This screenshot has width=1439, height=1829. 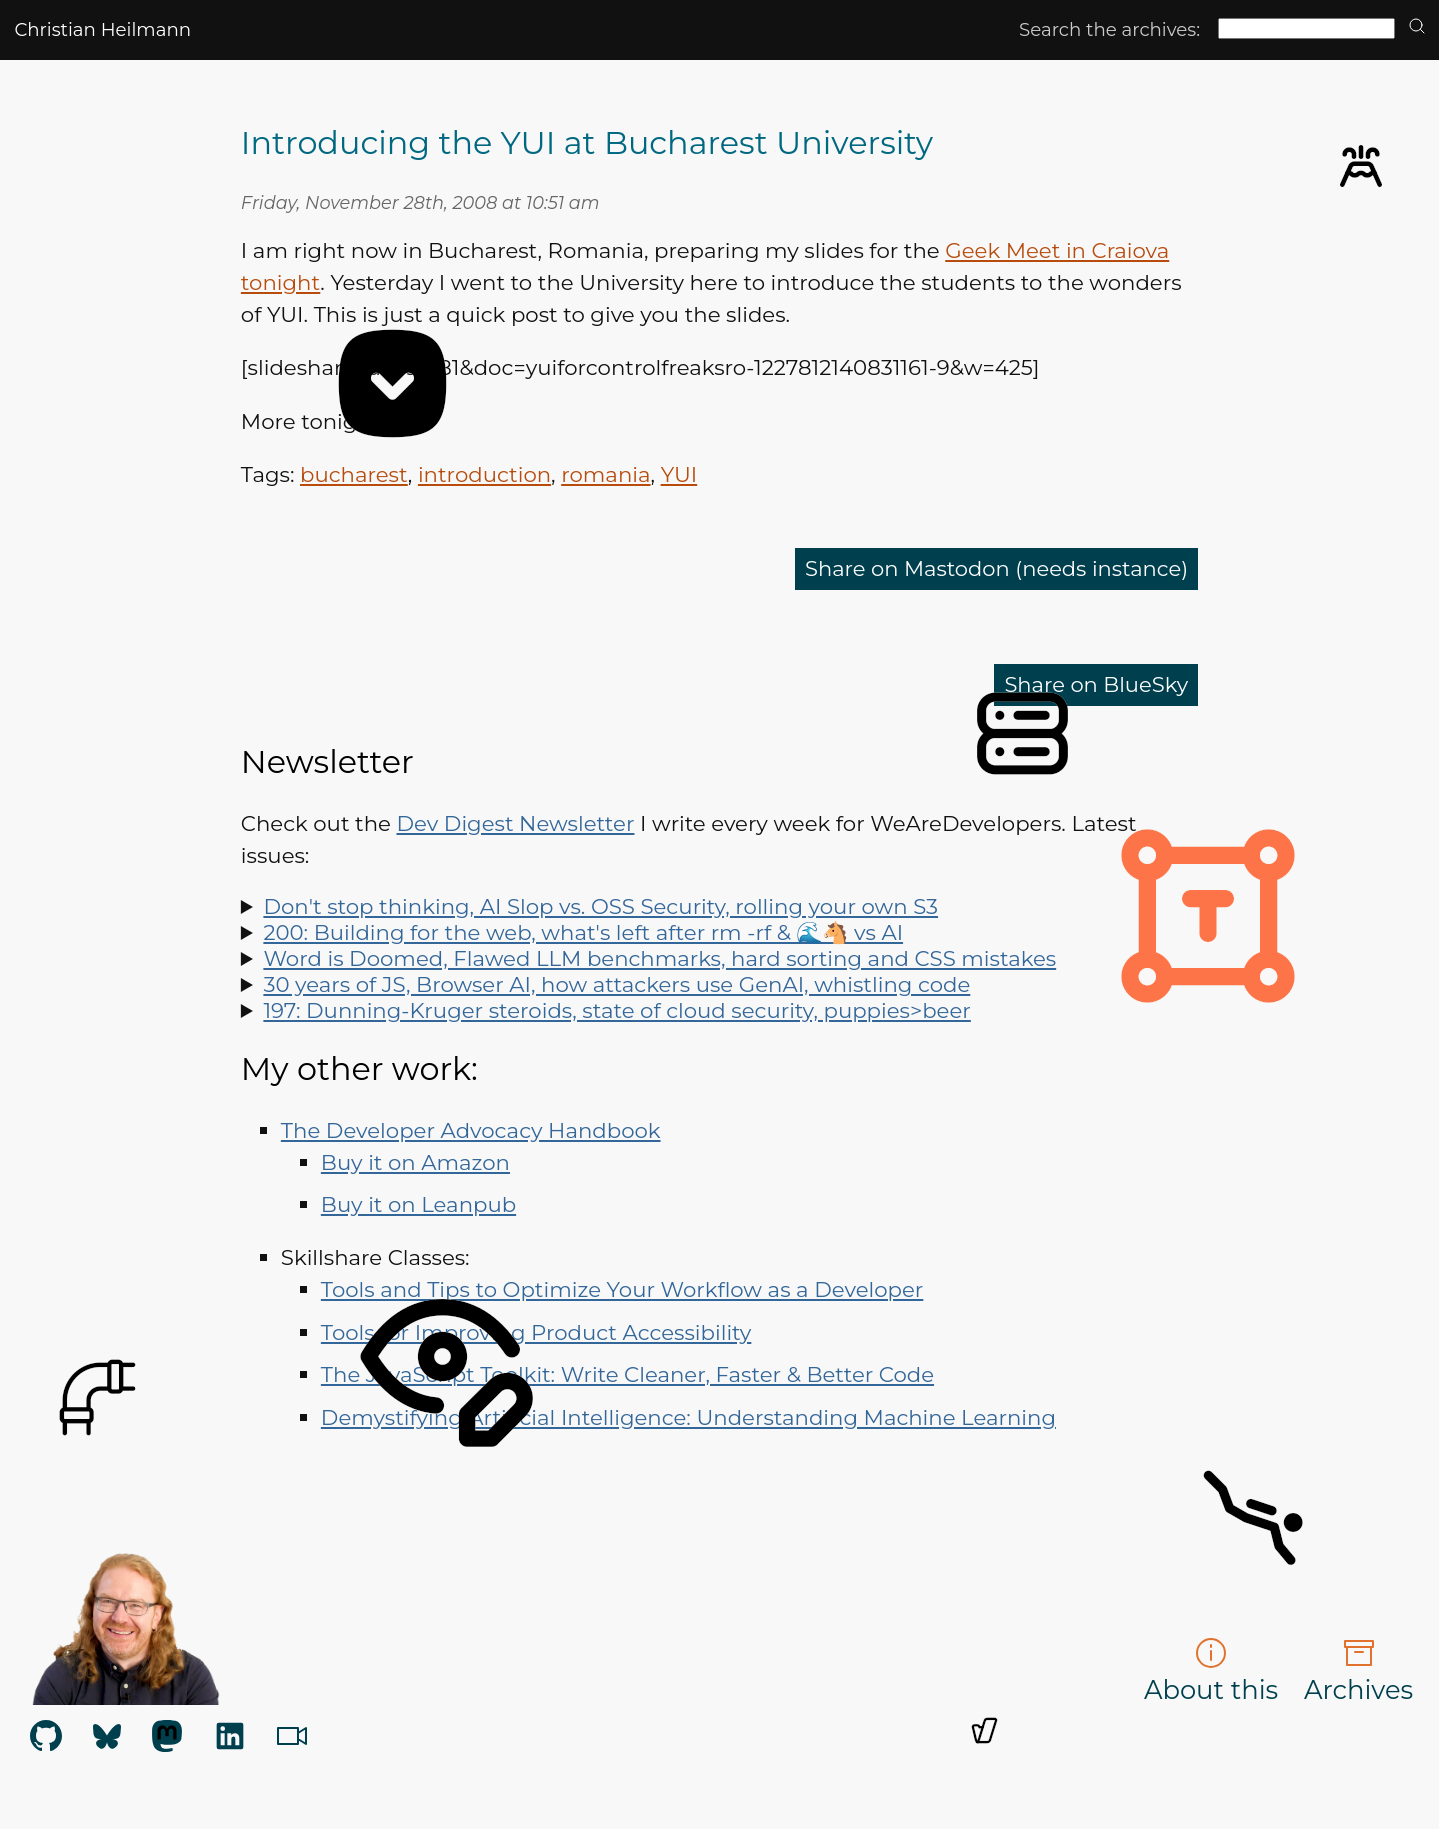 What do you see at coordinates (392, 383) in the screenshot?
I see `expand dropdown menu or content` at bounding box center [392, 383].